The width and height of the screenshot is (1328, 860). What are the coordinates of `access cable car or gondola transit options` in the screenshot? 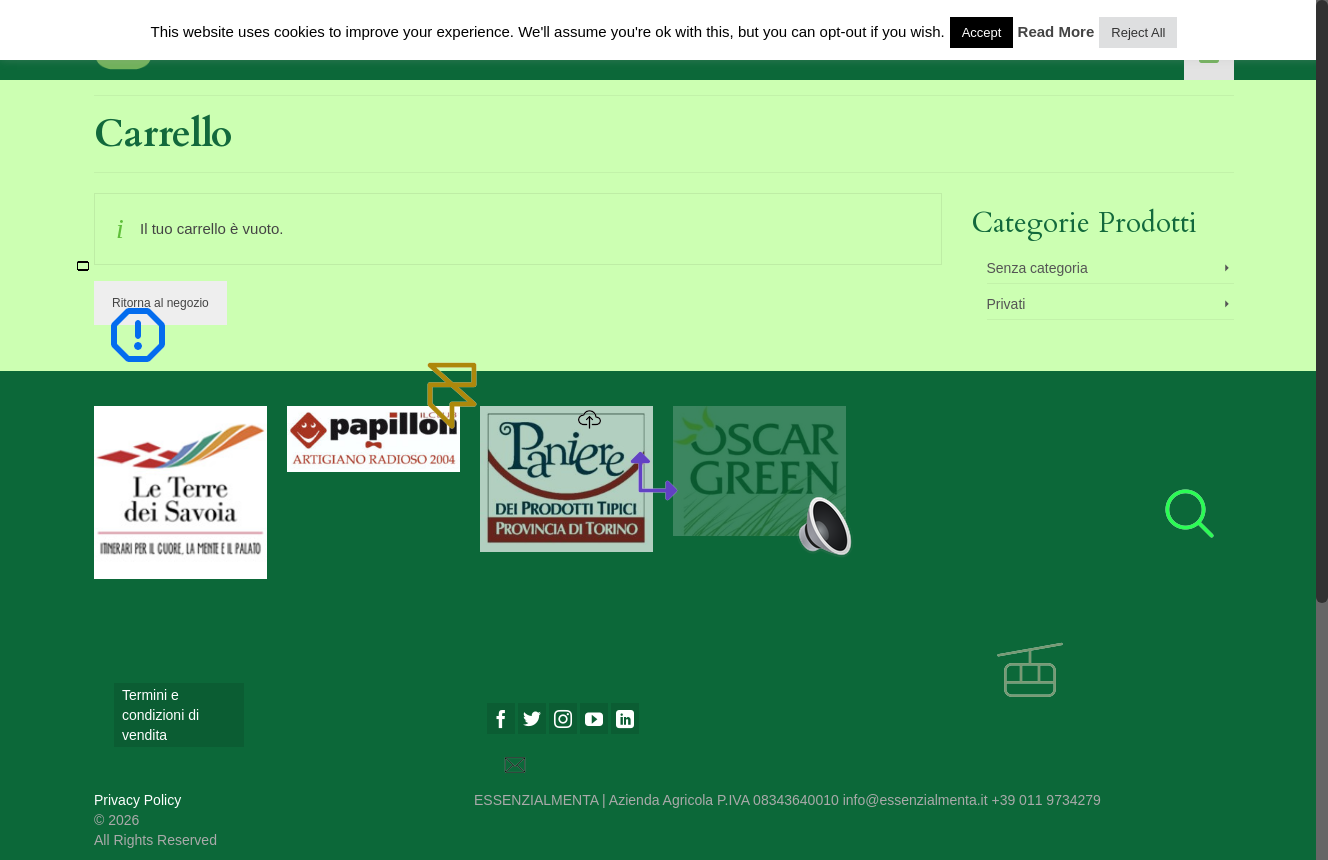 It's located at (1030, 671).